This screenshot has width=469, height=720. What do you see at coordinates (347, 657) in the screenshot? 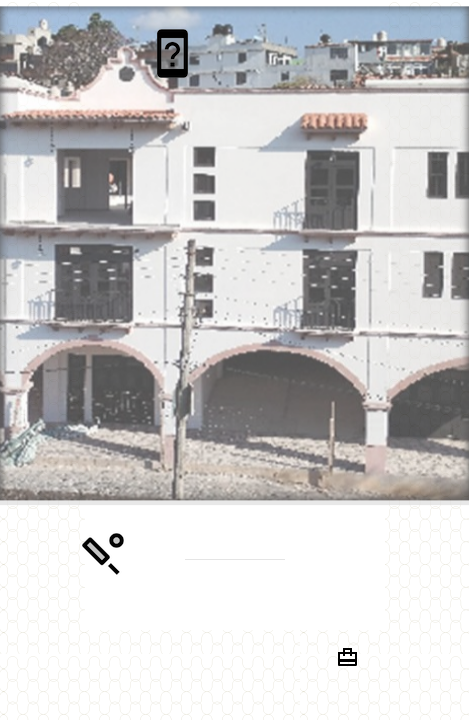
I see `access travel documents or boarding passes` at bounding box center [347, 657].